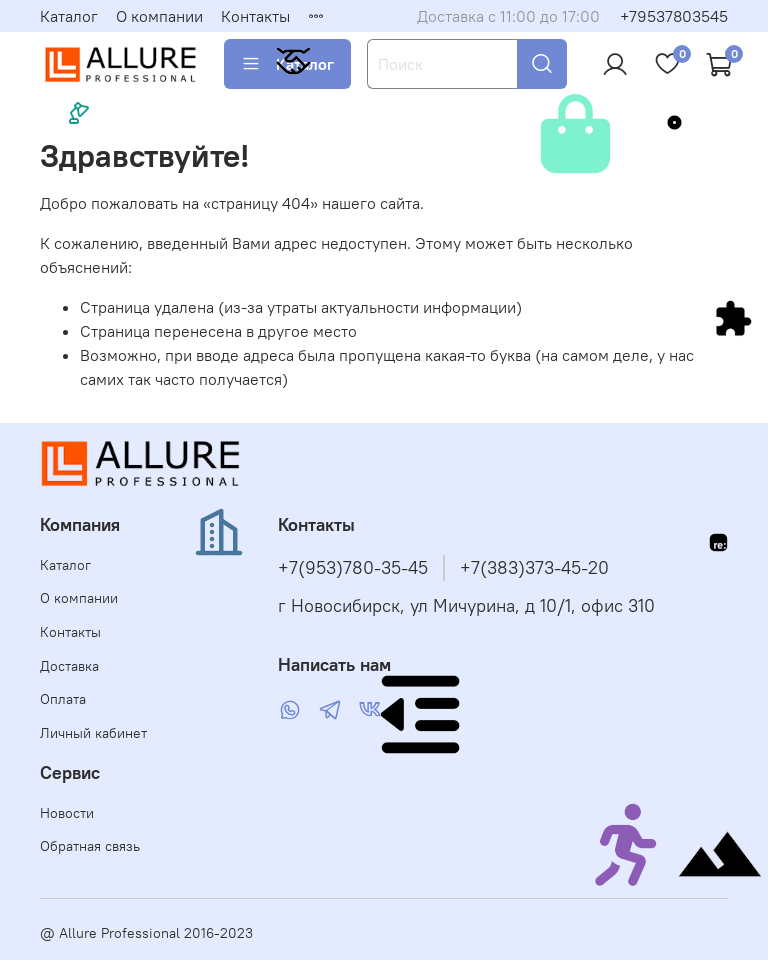 The width and height of the screenshot is (768, 960). Describe the element at coordinates (720, 854) in the screenshot. I see `switch to terrain map view` at that location.